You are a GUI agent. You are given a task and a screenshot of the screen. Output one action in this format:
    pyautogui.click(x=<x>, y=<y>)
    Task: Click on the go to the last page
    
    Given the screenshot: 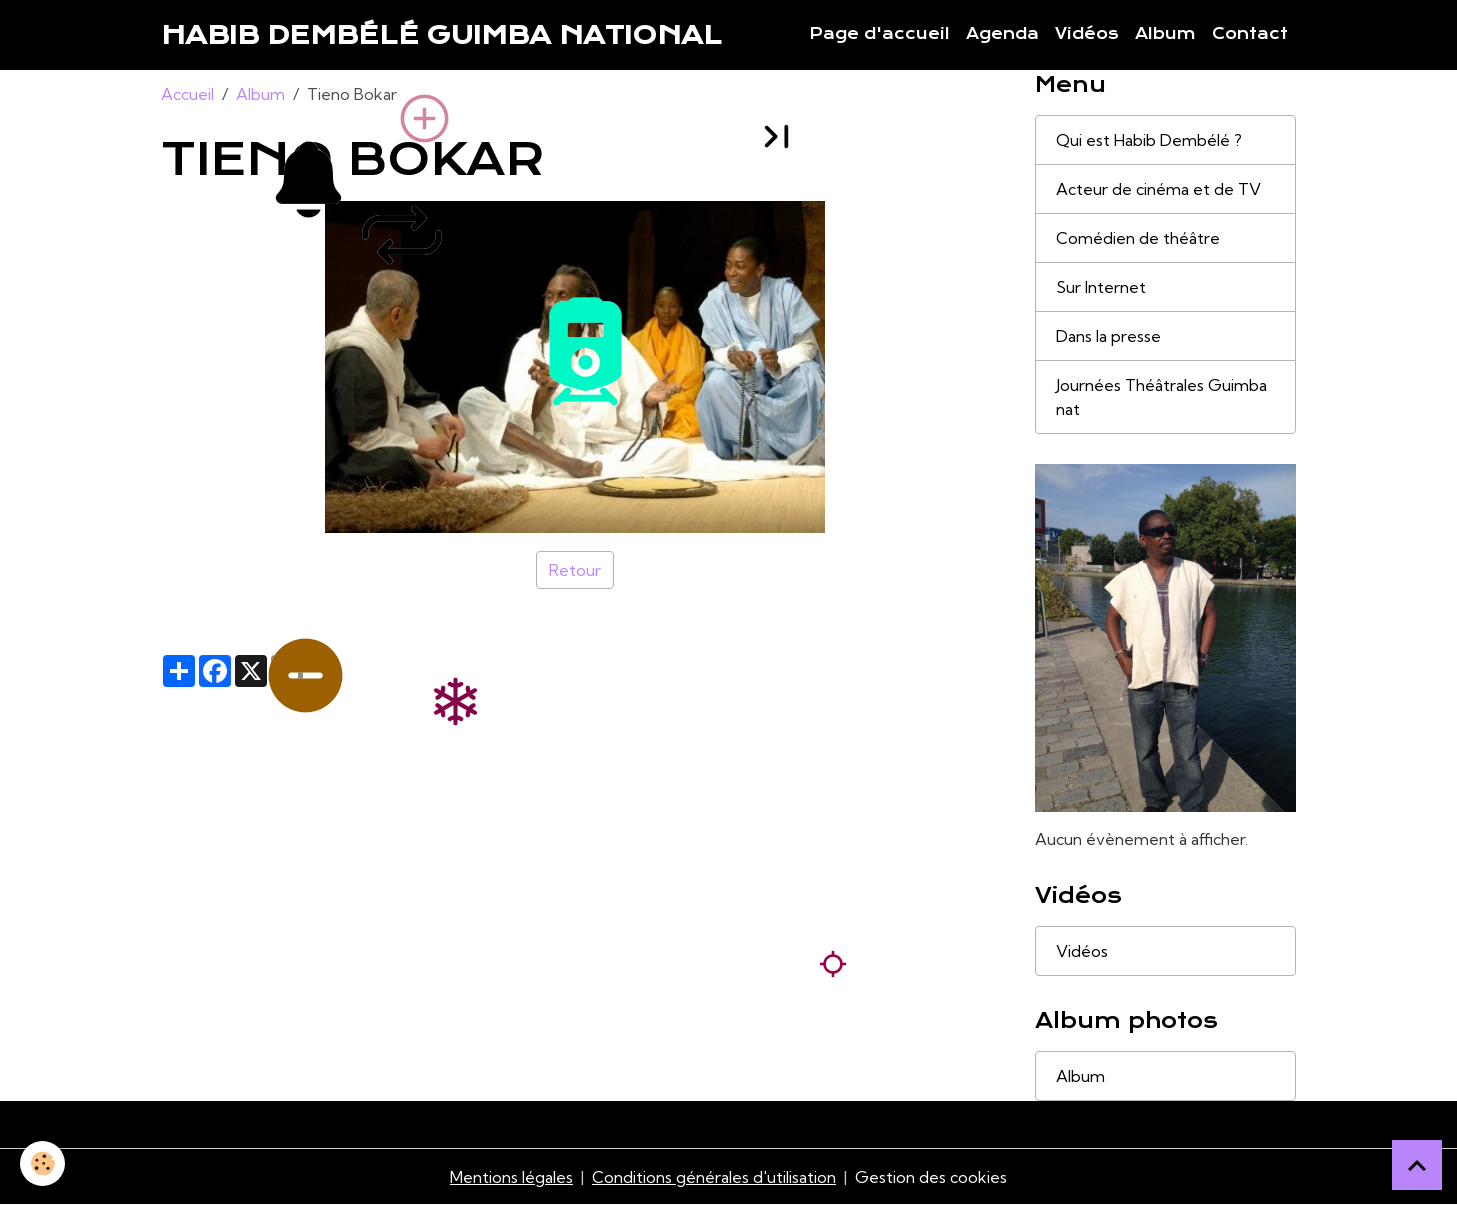 What is the action you would take?
    pyautogui.click(x=776, y=136)
    